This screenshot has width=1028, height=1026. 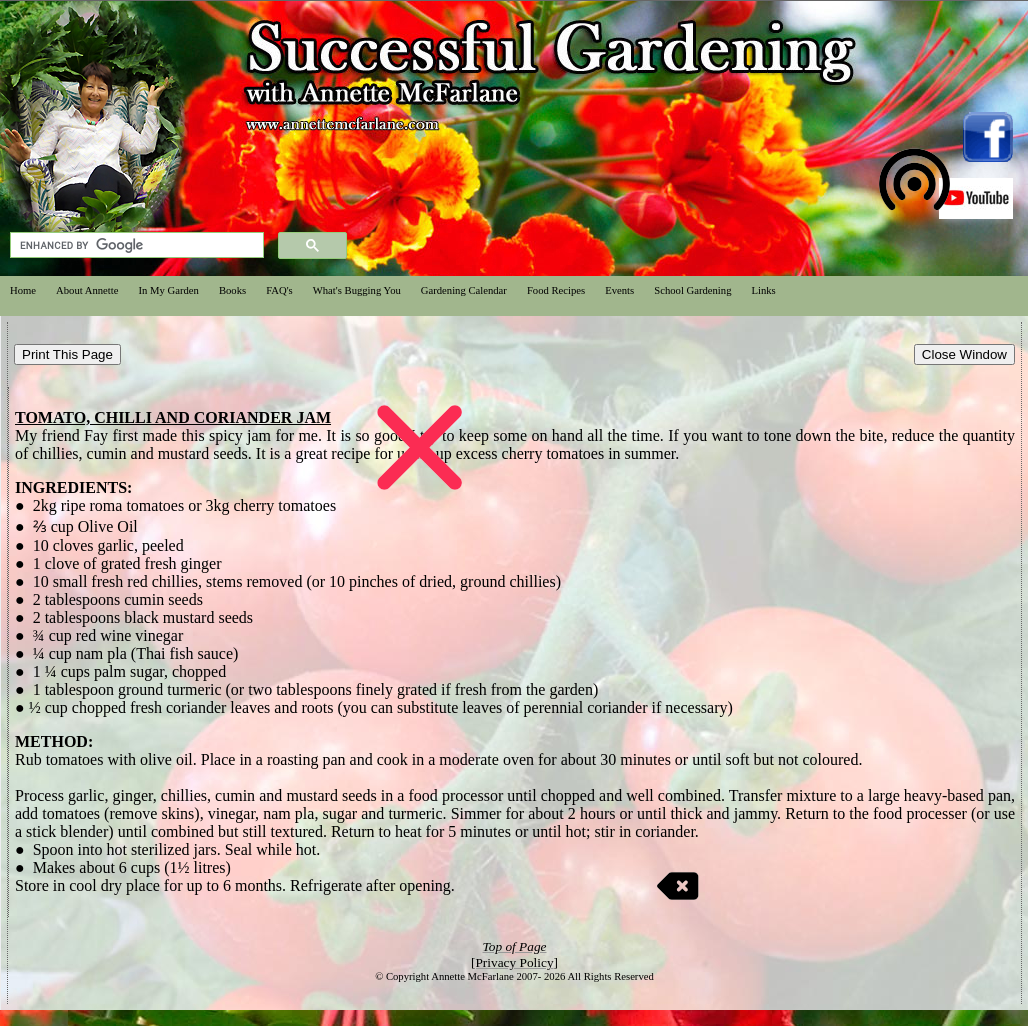 What do you see at coordinates (419, 447) in the screenshot?
I see `close or dismiss a dialog` at bounding box center [419, 447].